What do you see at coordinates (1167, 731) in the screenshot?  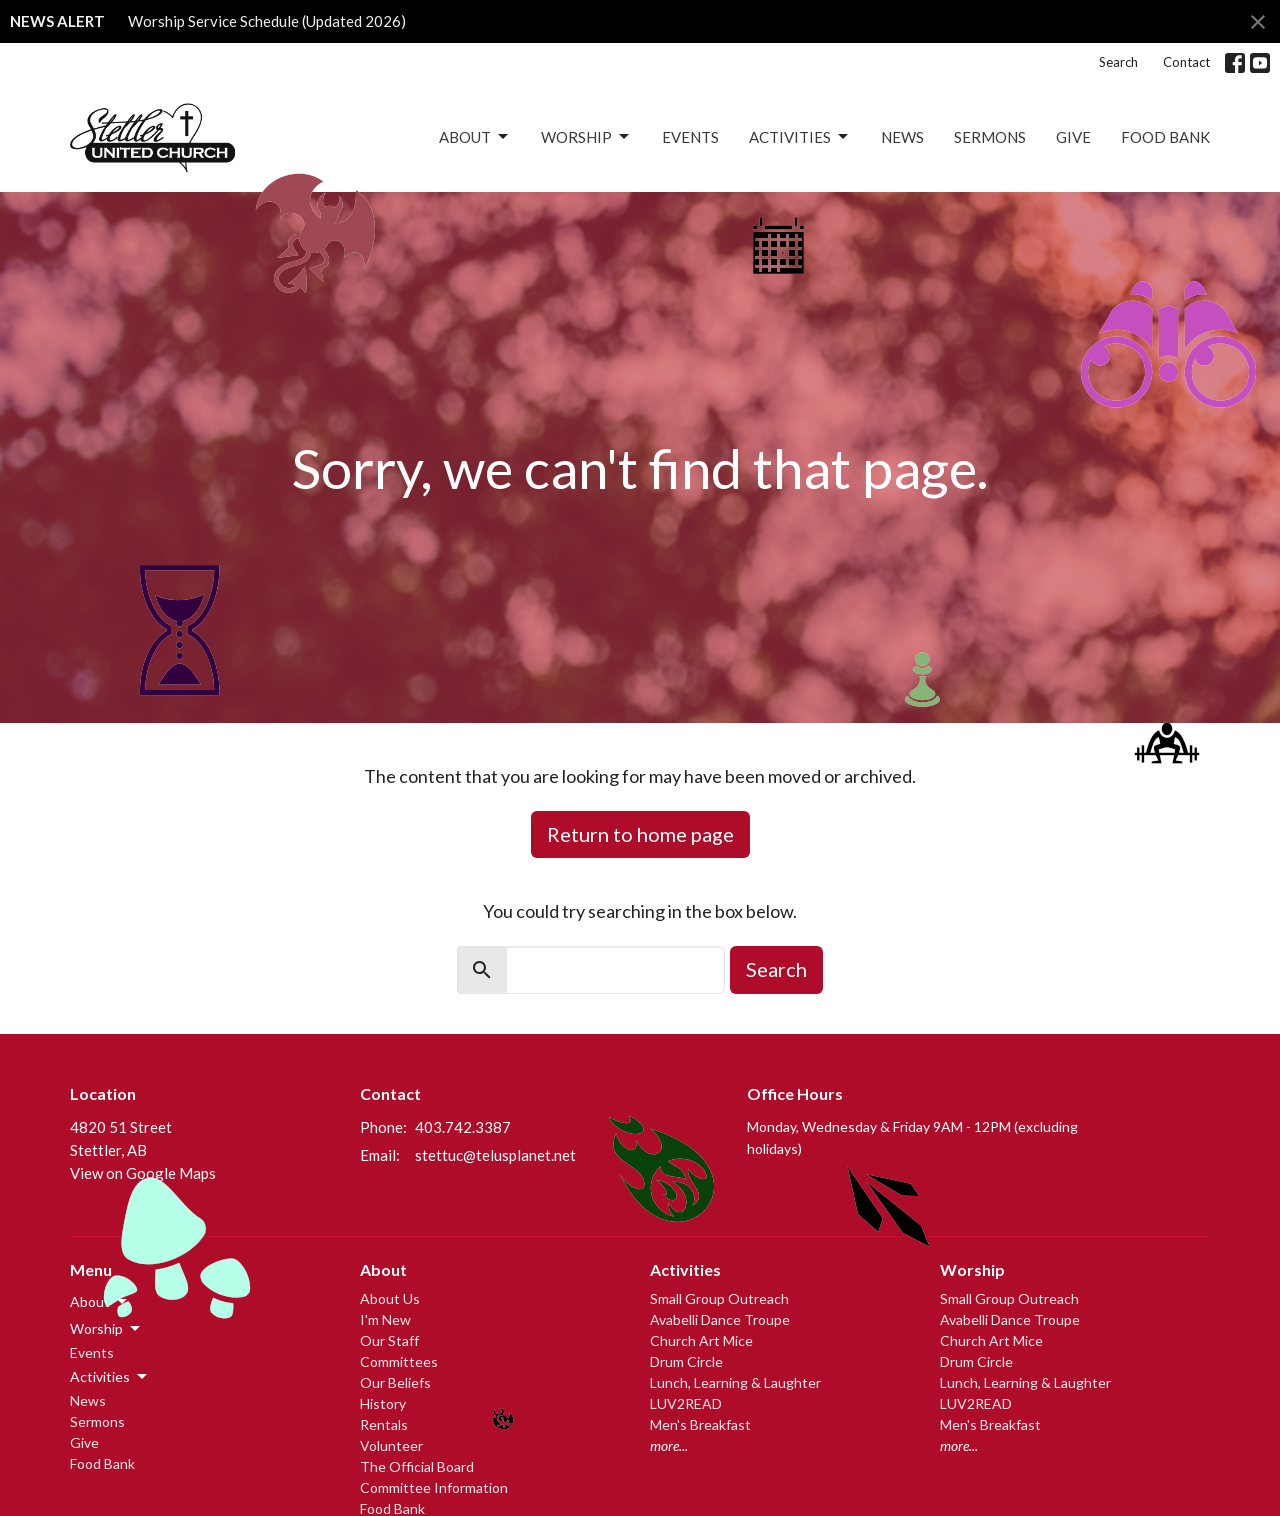 I see `track weightlifting or strength training exercises` at bounding box center [1167, 731].